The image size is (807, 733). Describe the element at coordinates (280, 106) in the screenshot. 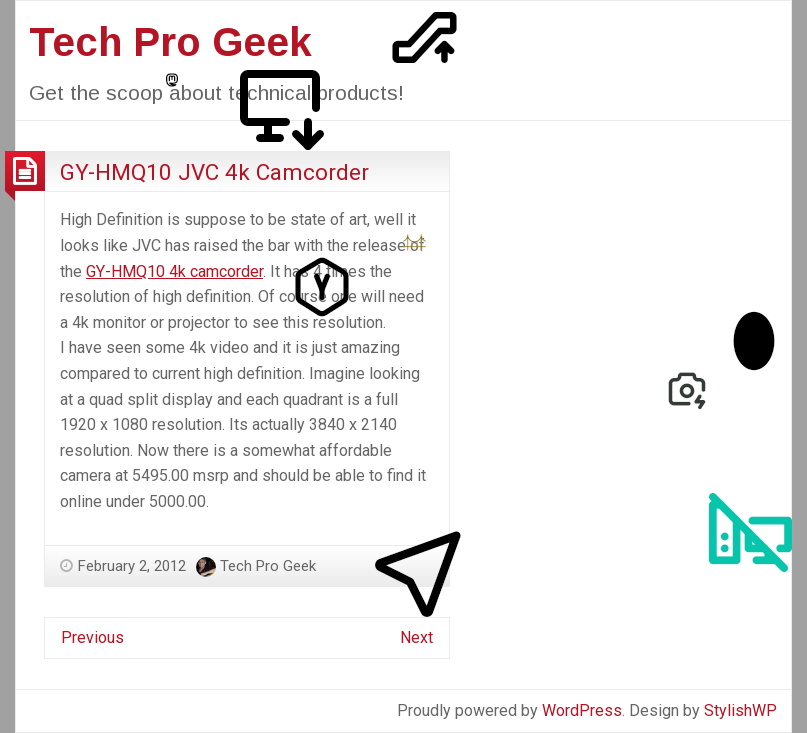

I see `download to desktop computer` at that location.